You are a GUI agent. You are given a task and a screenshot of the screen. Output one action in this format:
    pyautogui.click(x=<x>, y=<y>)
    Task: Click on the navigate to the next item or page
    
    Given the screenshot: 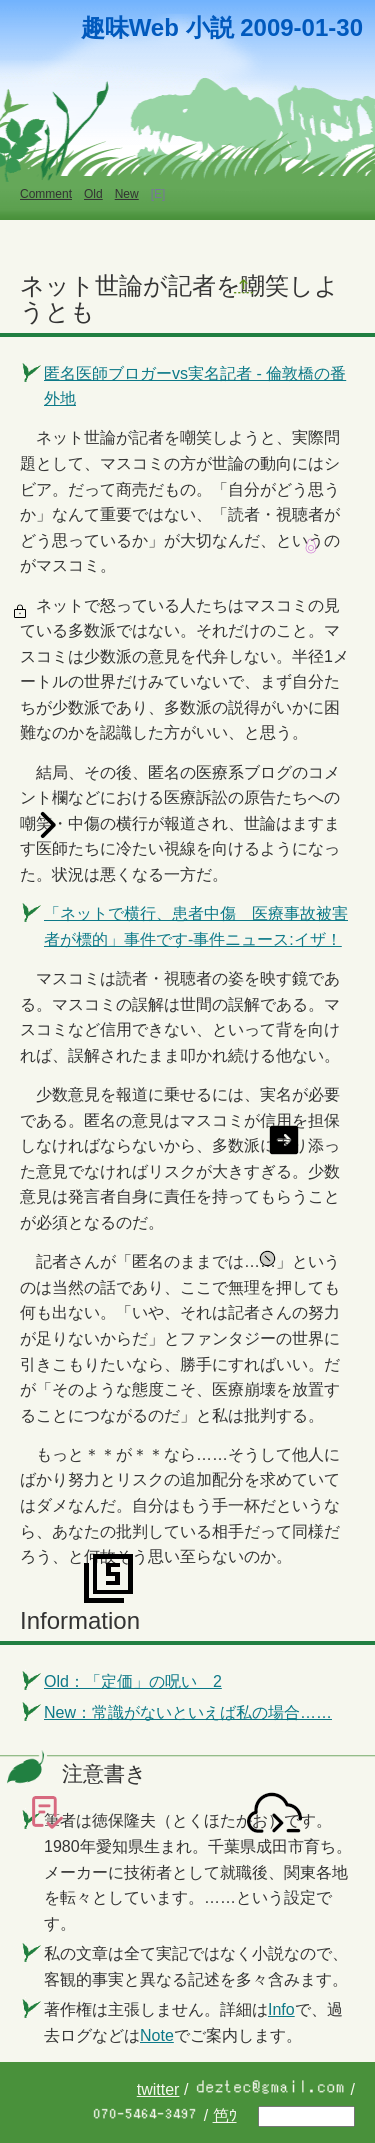 What is the action you would take?
    pyautogui.click(x=46, y=825)
    